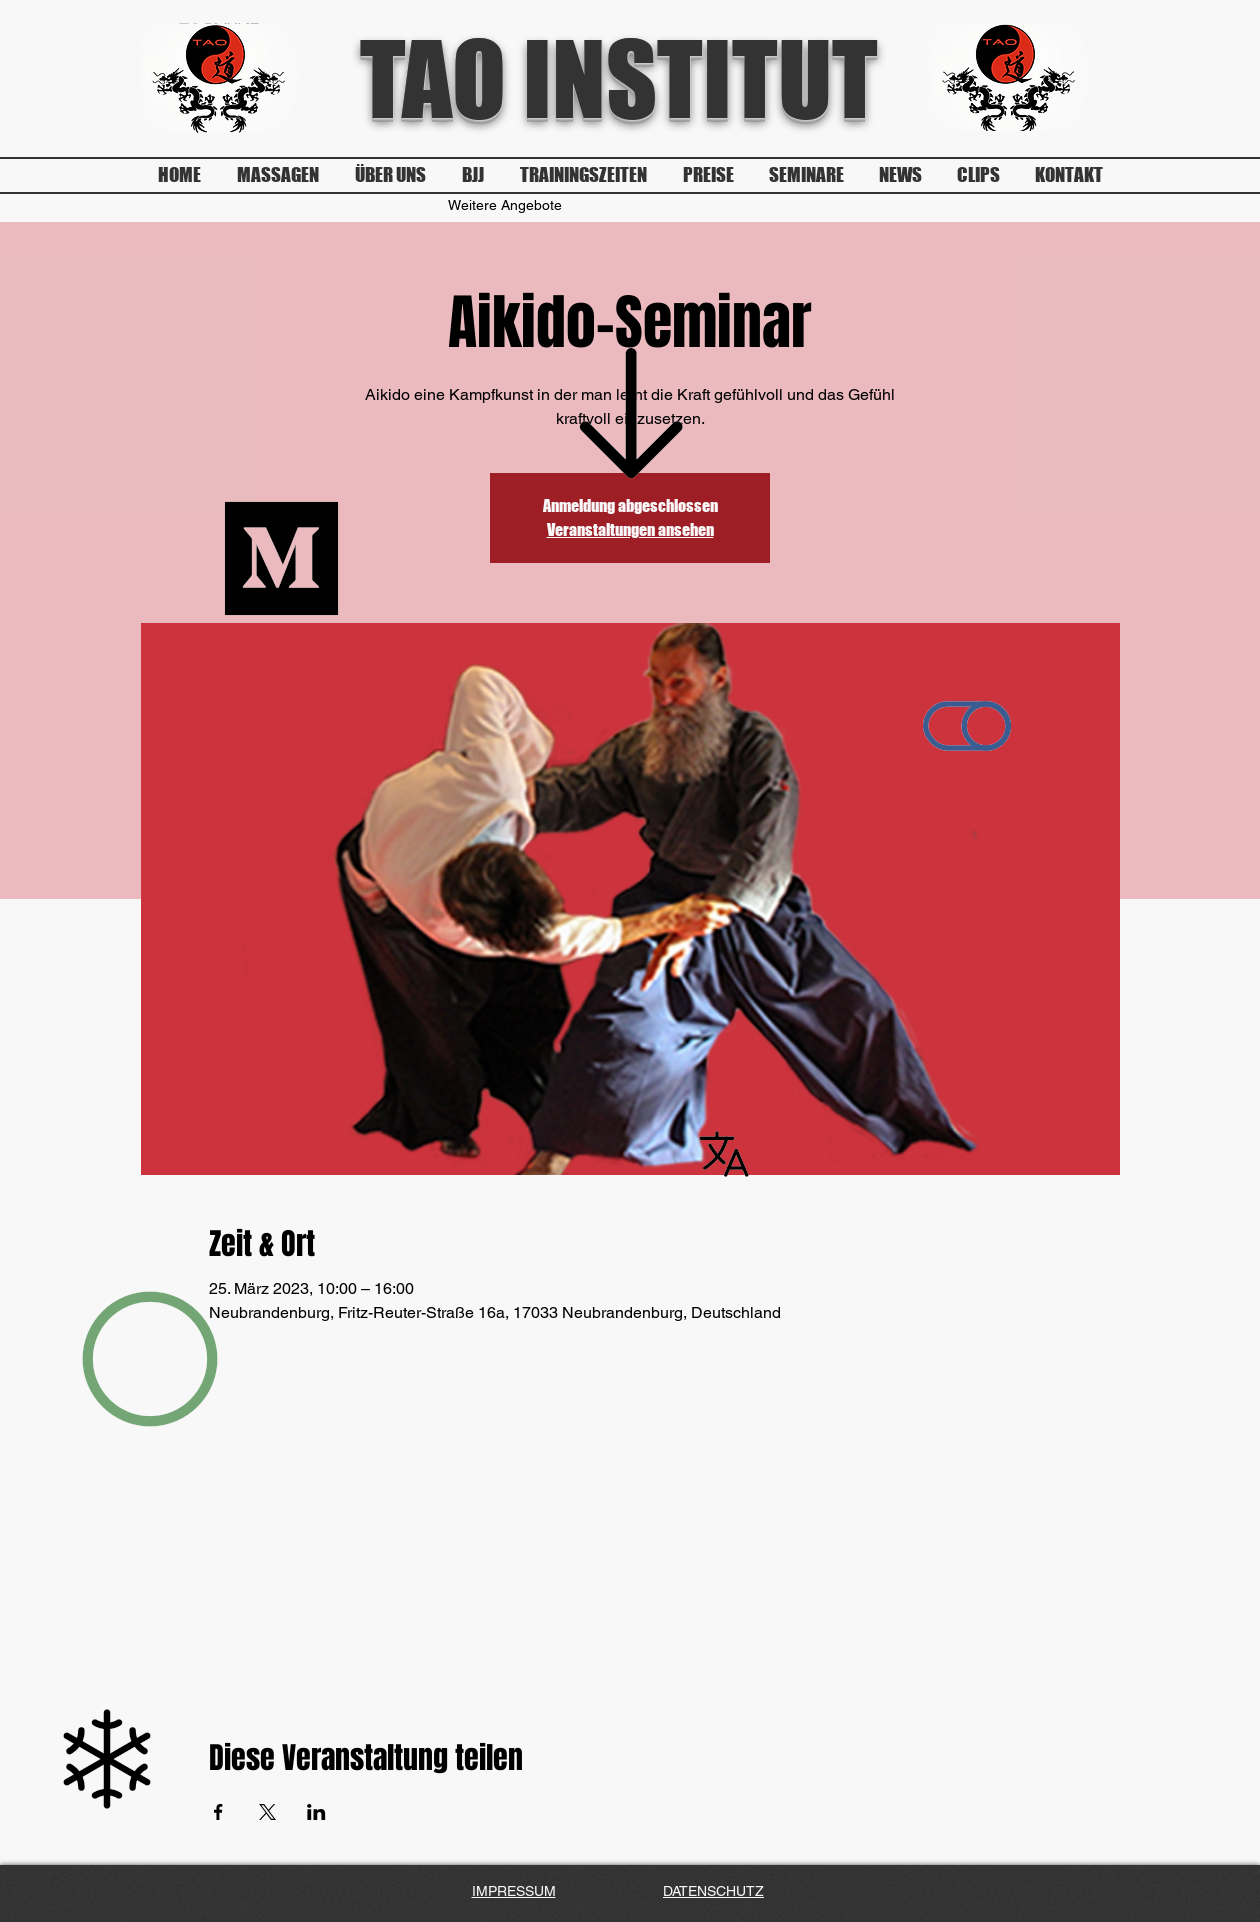 The height and width of the screenshot is (1922, 1260). What do you see at coordinates (633, 414) in the screenshot?
I see `scroll down or view more content` at bounding box center [633, 414].